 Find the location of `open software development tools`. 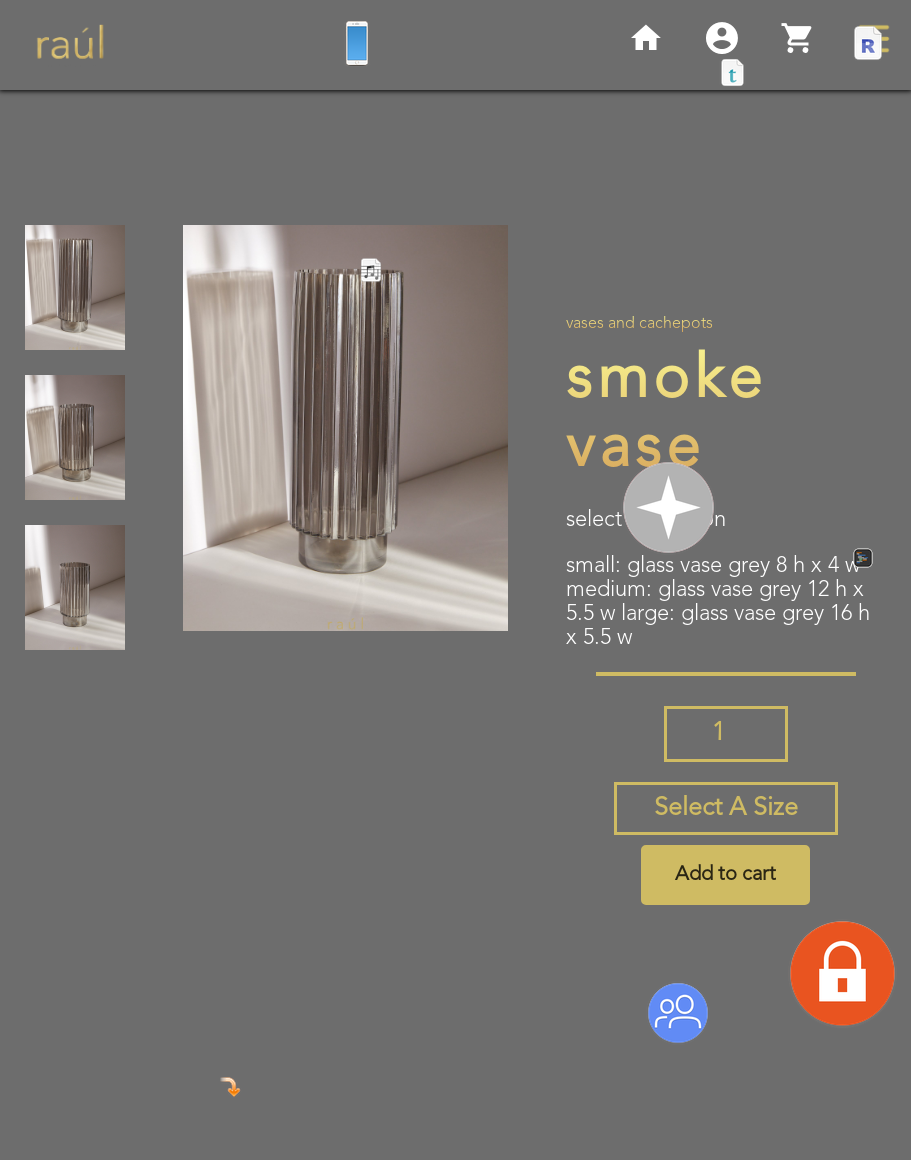

open software development tools is located at coordinates (863, 558).